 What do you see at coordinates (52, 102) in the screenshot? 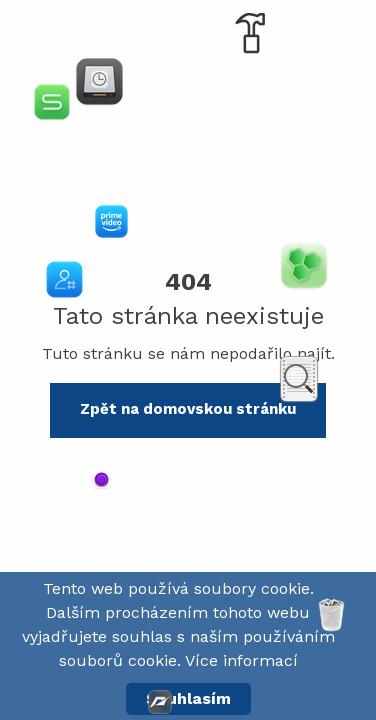
I see `open wps spreadsheets application` at bounding box center [52, 102].